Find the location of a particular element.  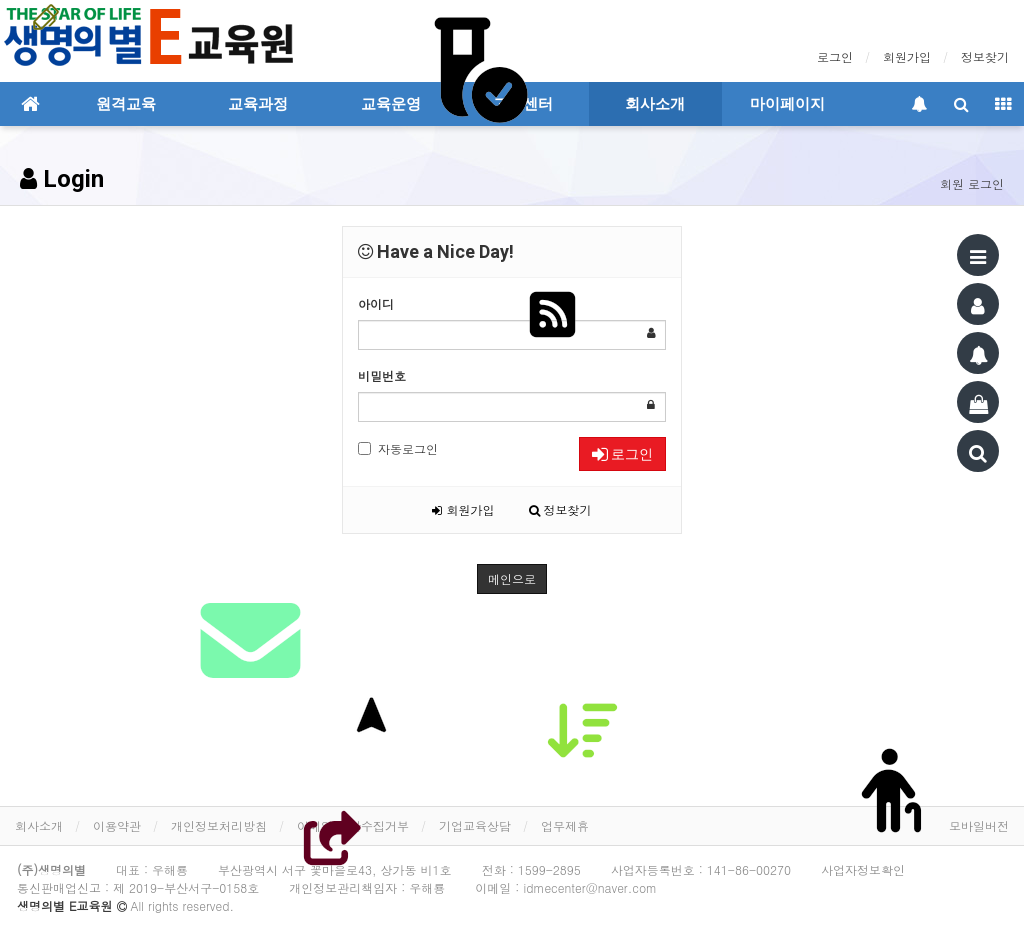

subscribe to RSS feed is located at coordinates (552, 314).